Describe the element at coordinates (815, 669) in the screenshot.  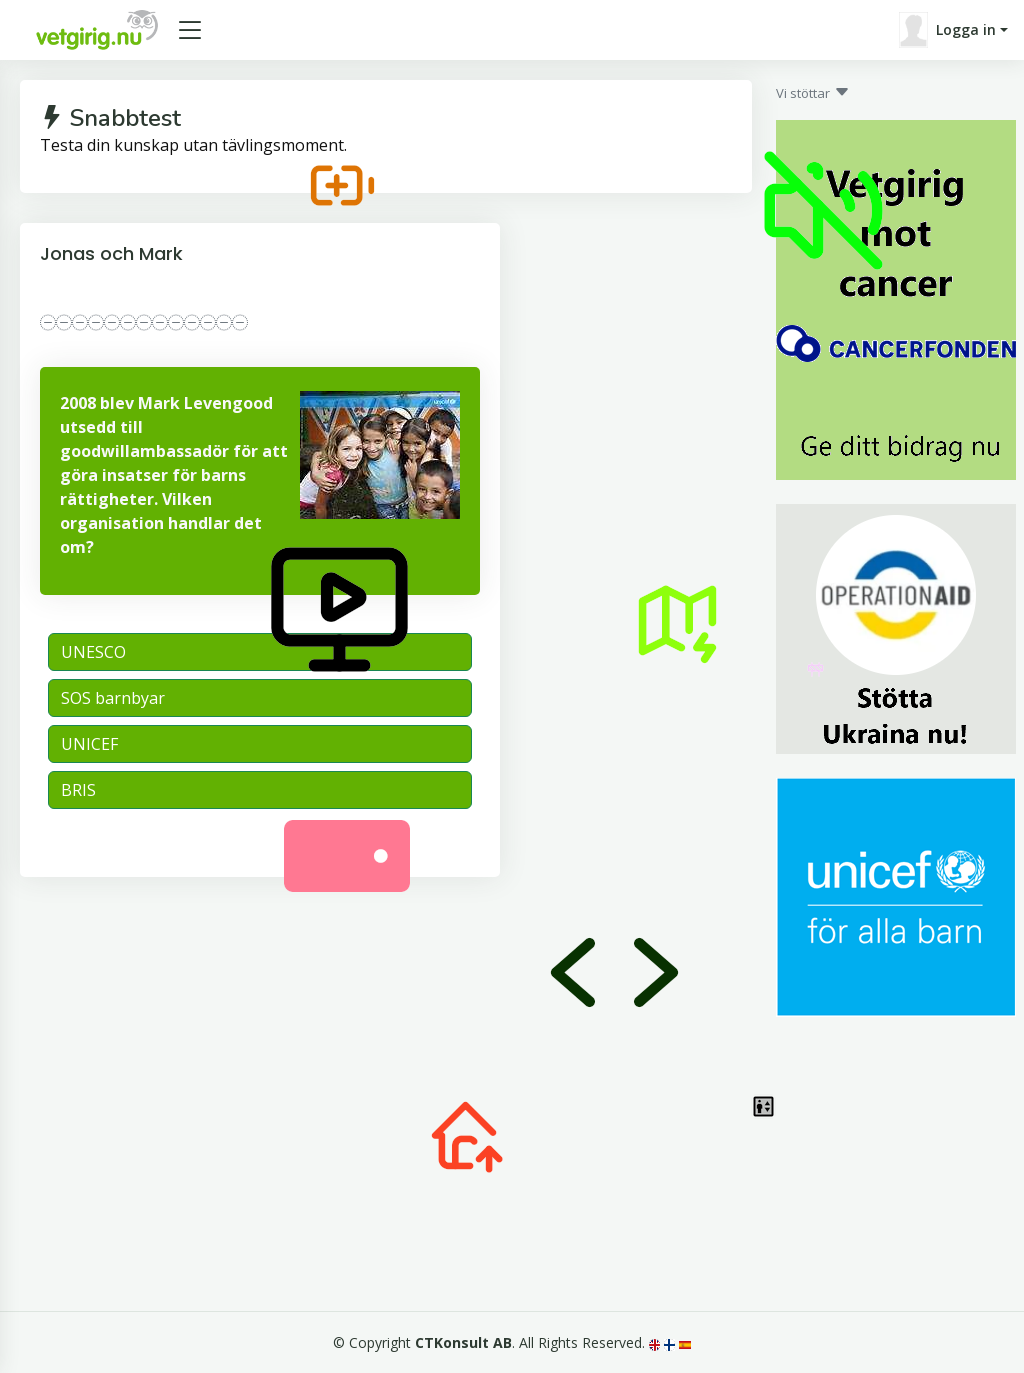
I see `indicates a page or feature under construction` at that location.